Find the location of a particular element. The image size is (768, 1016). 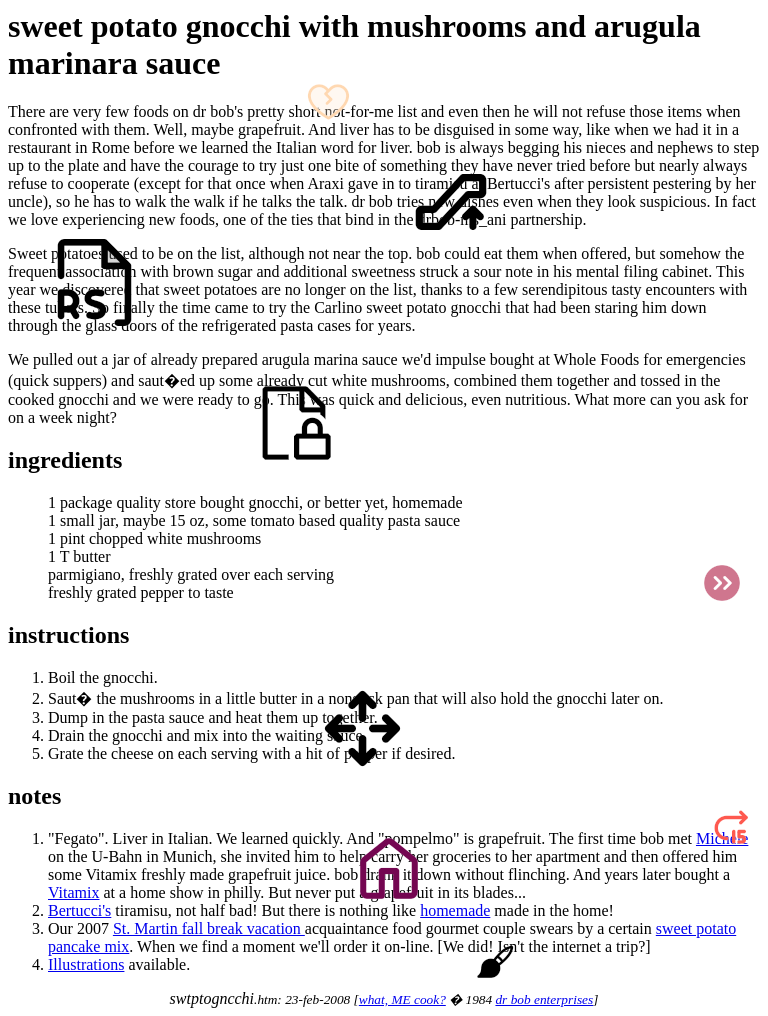

create a private gist or secret snippet is located at coordinates (294, 423).